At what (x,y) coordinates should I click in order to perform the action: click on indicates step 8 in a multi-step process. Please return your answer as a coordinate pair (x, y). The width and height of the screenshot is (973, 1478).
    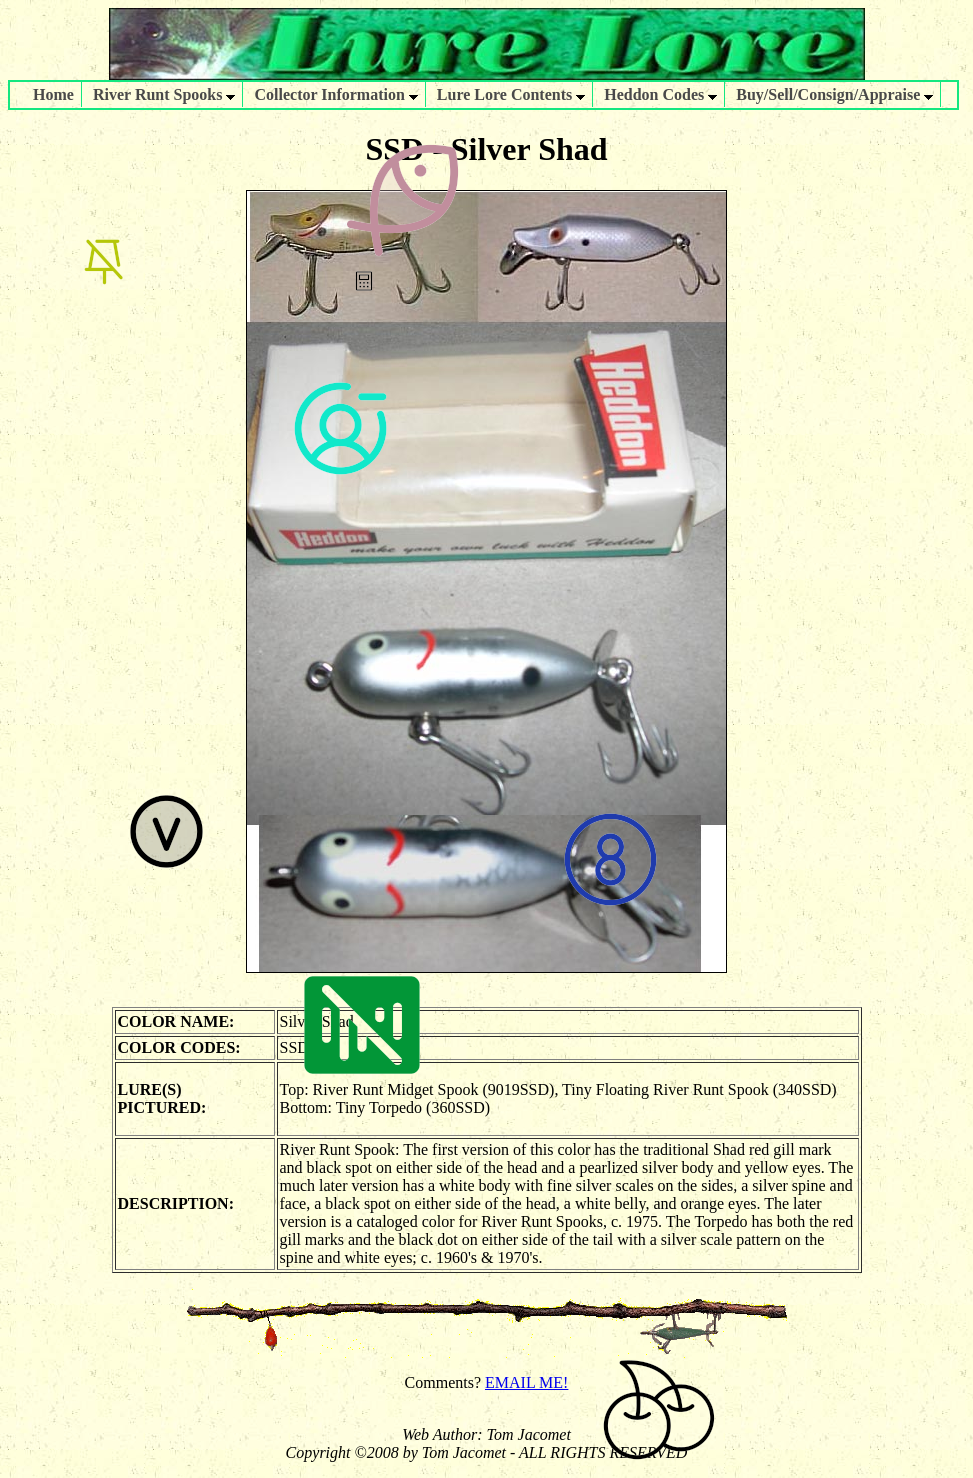
    Looking at the image, I should click on (610, 859).